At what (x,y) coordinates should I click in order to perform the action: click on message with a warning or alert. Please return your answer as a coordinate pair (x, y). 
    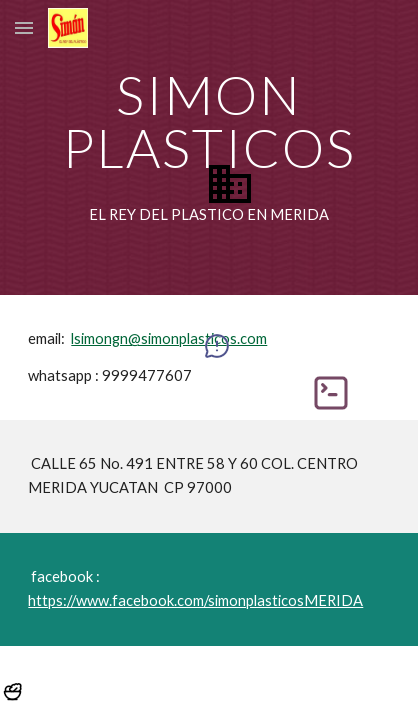
    Looking at the image, I should click on (217, 346).